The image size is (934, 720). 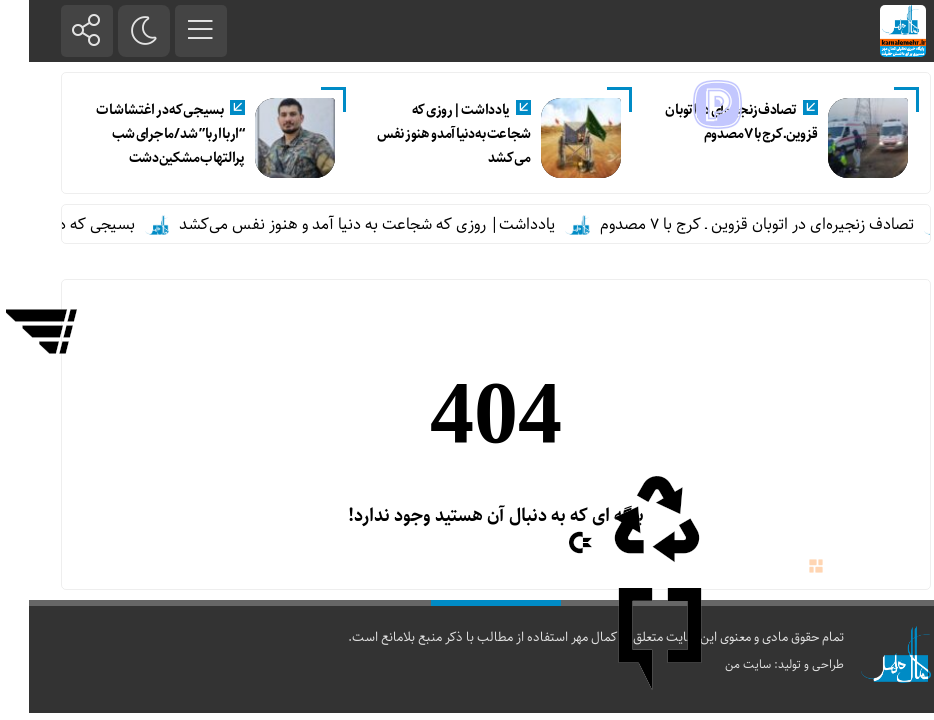 What do you see at coordinates (717, 104) in the screenshot?
I see `open peerlist profile or app` at bounding box center [717, 104].